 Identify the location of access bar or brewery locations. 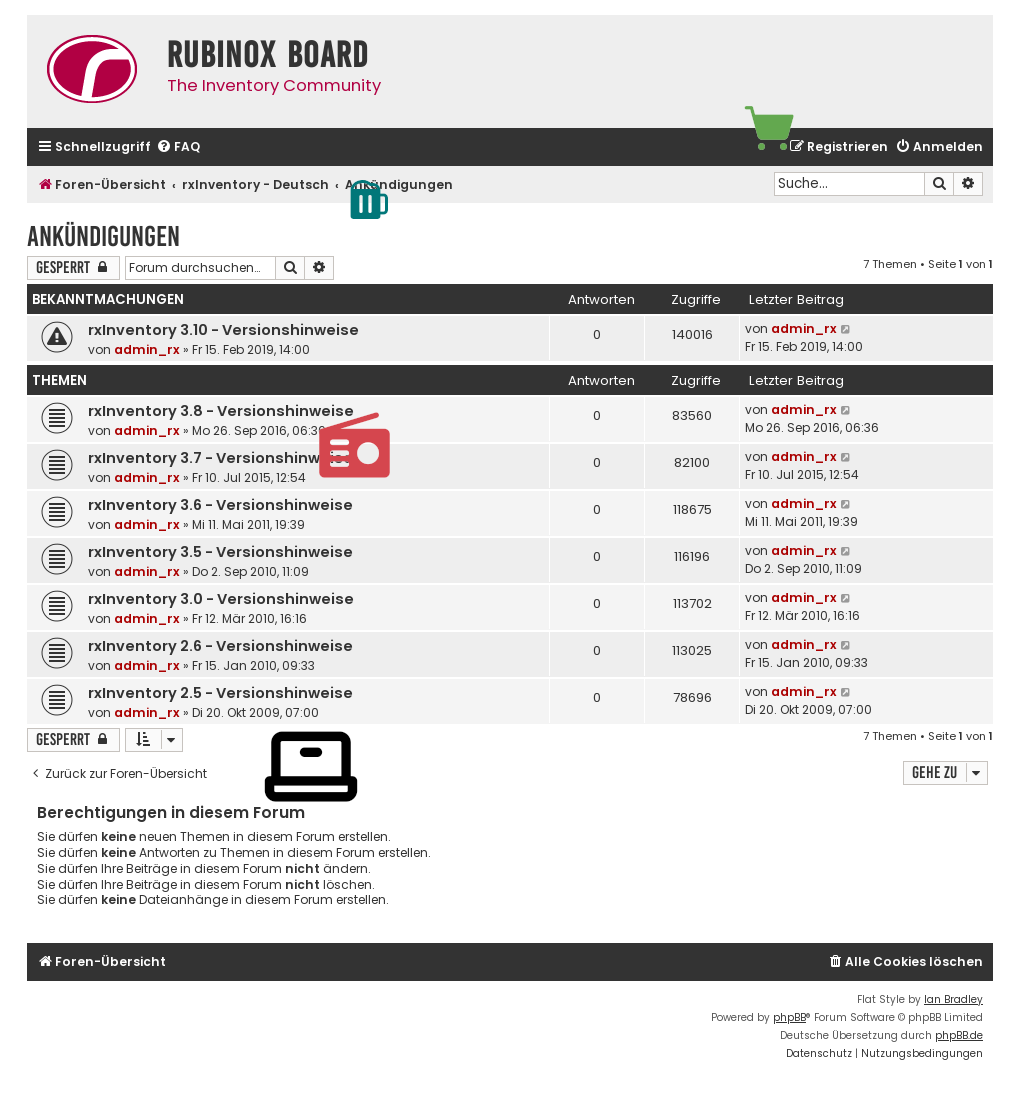
(367, 201).